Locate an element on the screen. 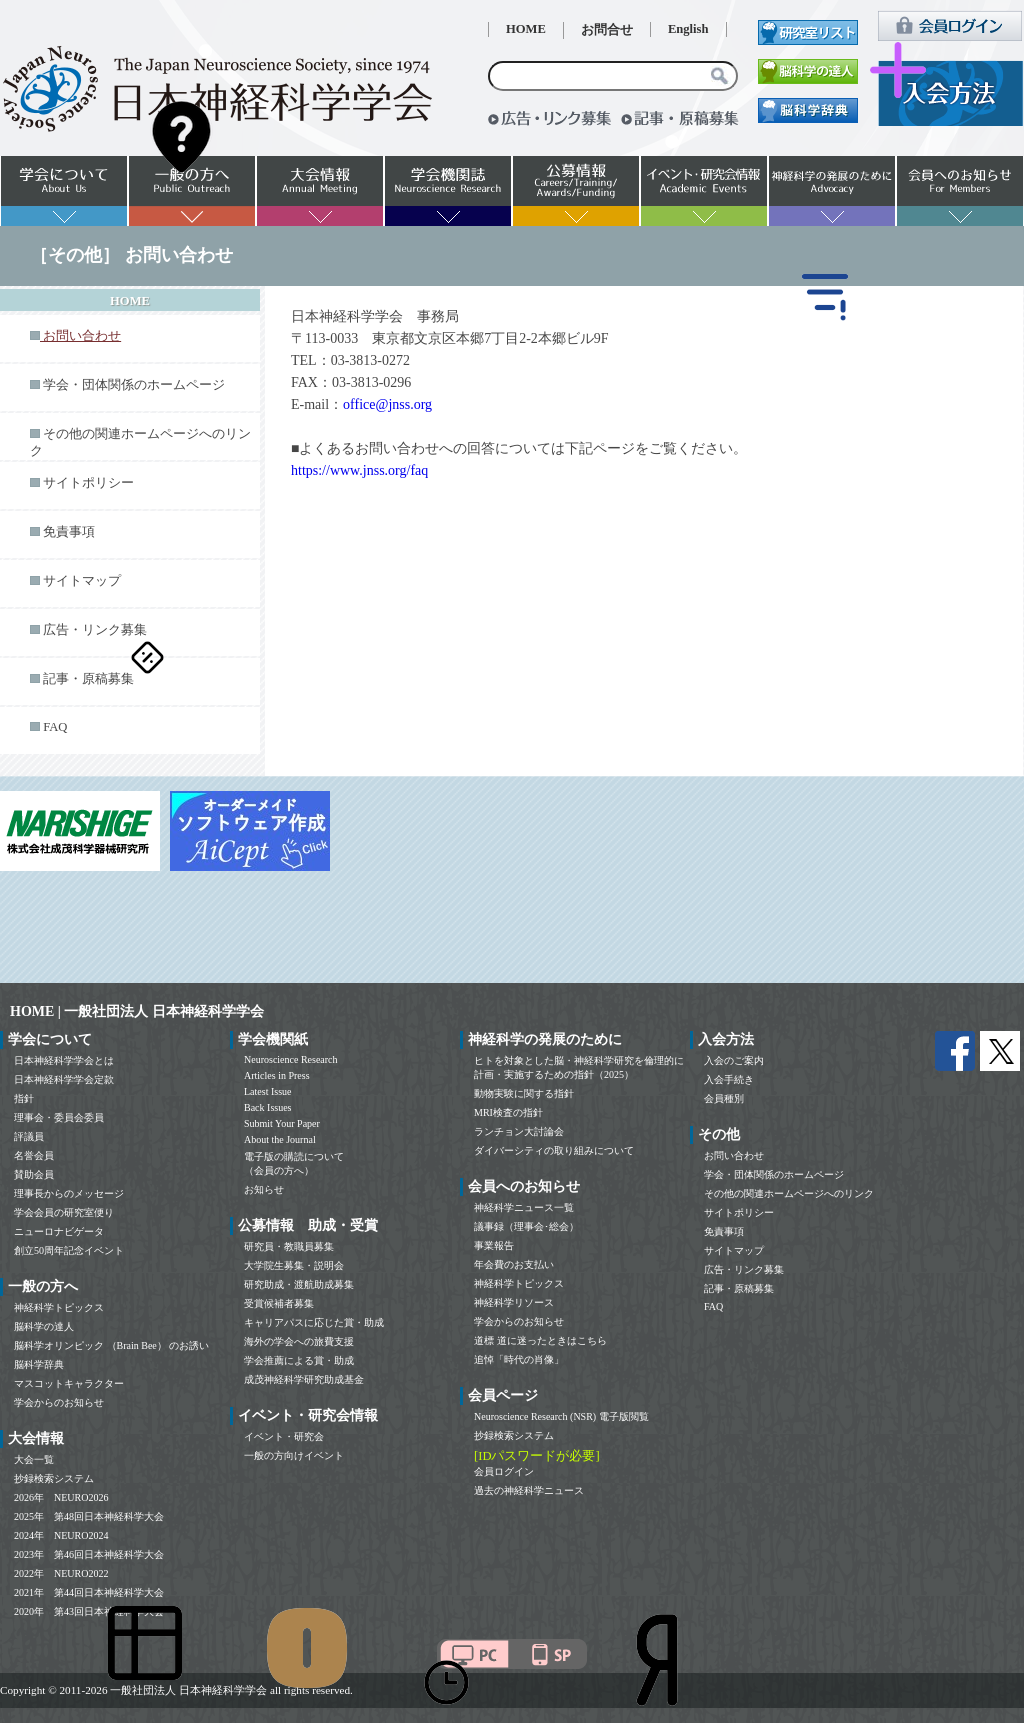 The height and width of the screenshot is (1723, 1024). view discount or promotional offer is located at coordinates (147, 657).